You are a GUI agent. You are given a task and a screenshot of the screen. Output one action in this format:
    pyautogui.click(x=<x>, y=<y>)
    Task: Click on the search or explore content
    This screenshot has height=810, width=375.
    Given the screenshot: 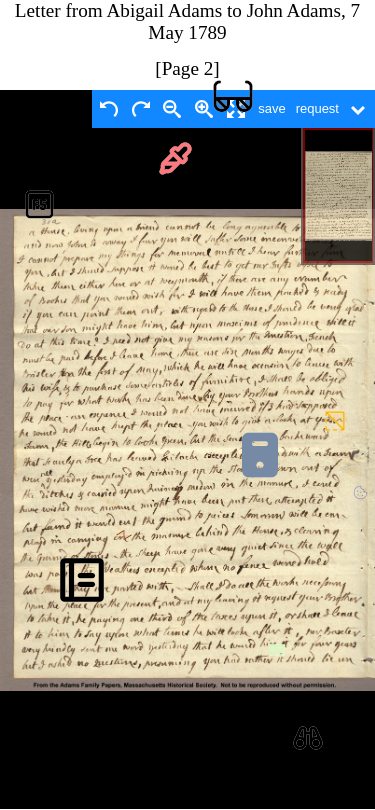 What is the action you would take?
    pyautogui.click(x=308, y=738)
    